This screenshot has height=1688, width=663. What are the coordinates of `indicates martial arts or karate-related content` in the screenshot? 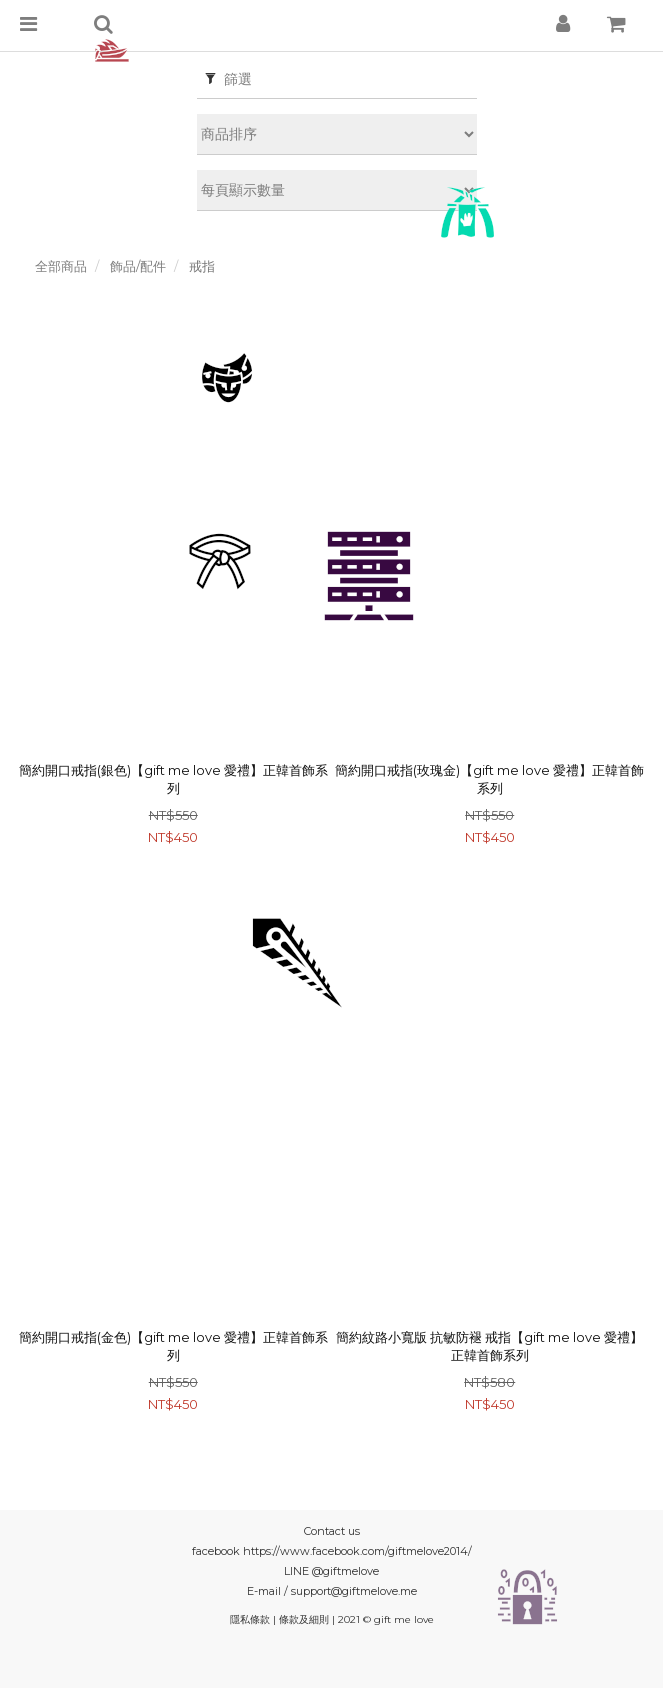 It's located at (220, 559).